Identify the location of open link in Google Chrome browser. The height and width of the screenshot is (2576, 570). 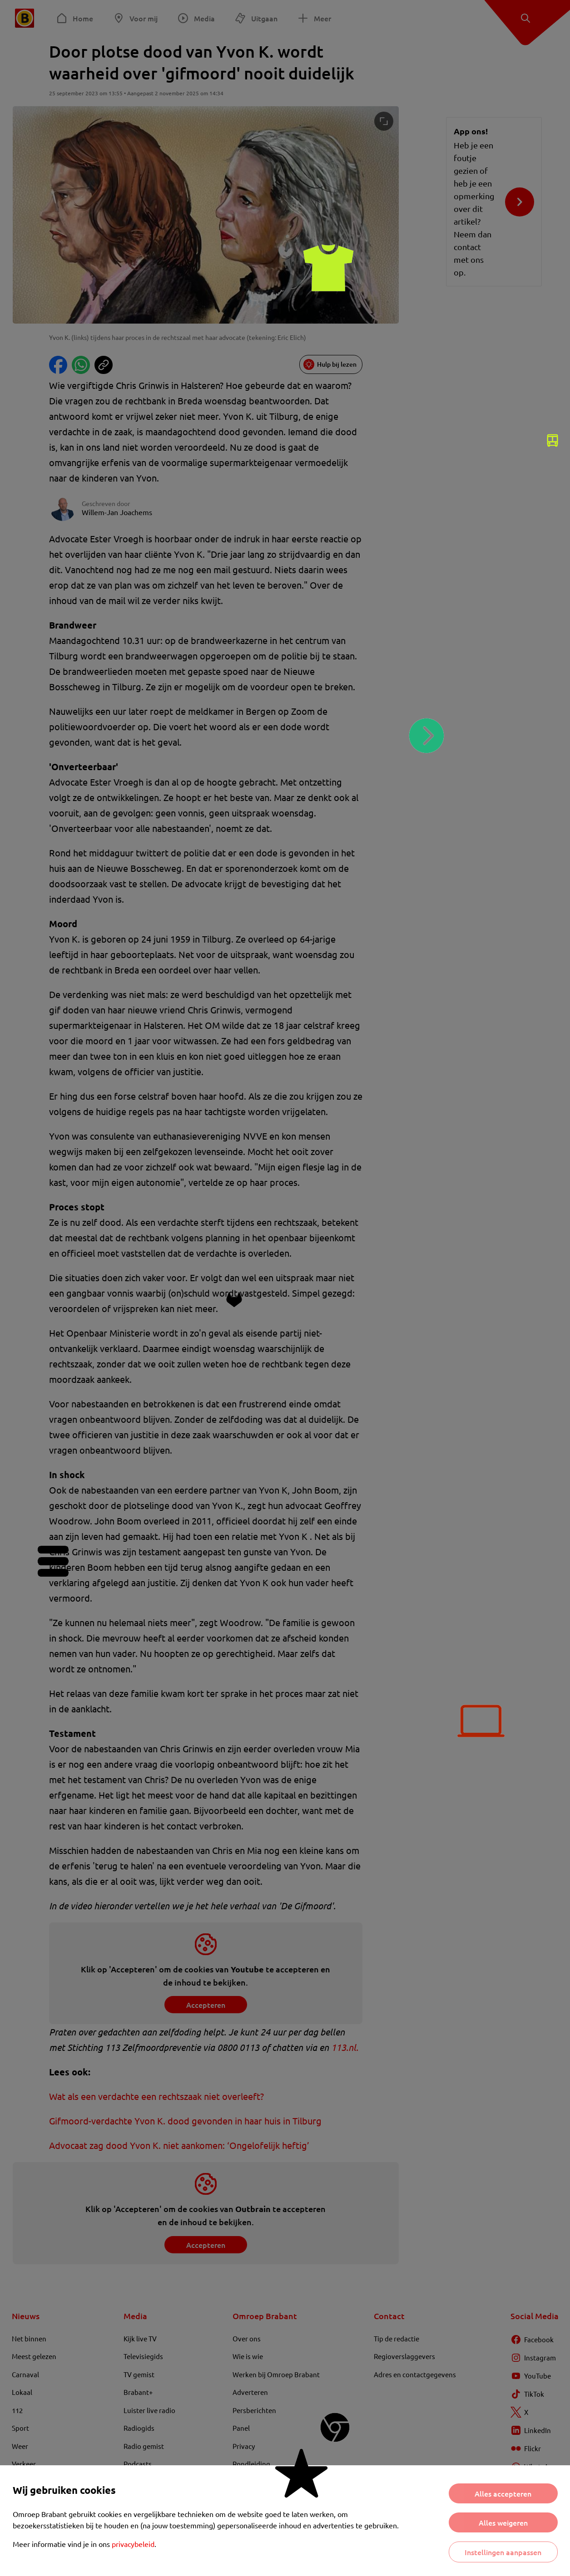
(335, 2427).